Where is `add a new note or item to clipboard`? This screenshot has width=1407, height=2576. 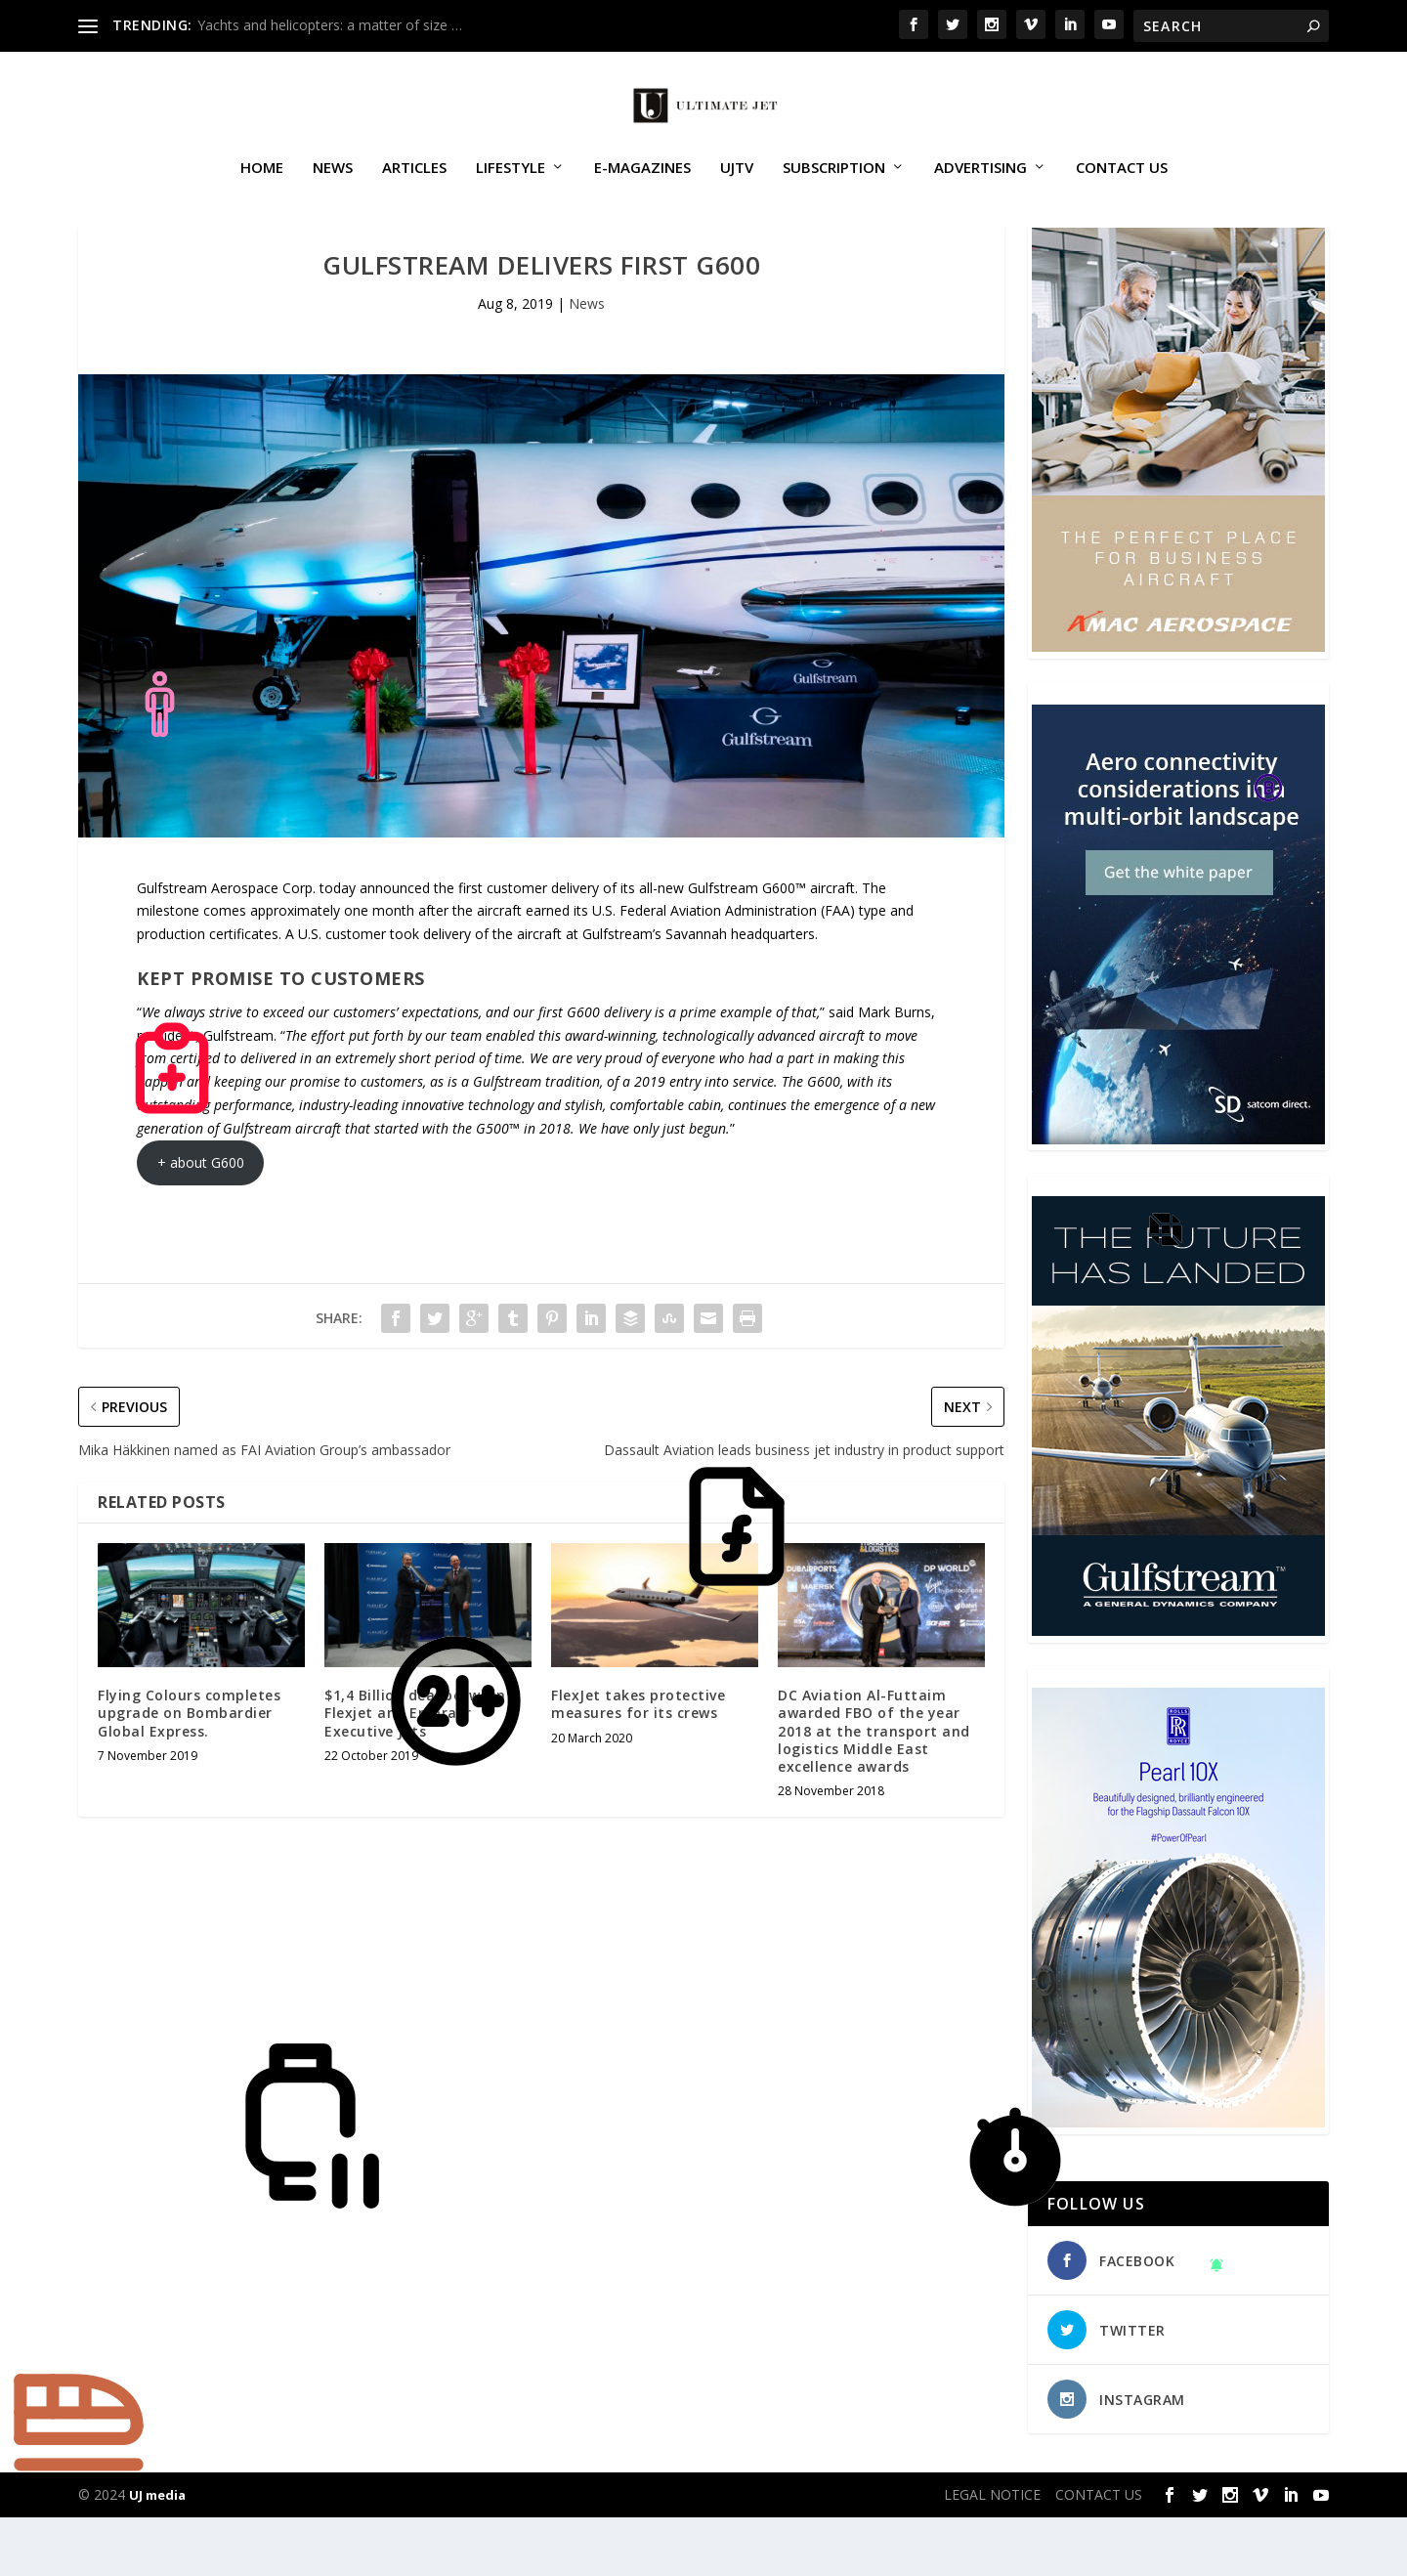
add a new note or item to clipboard is located at coordinates (172, 1068).